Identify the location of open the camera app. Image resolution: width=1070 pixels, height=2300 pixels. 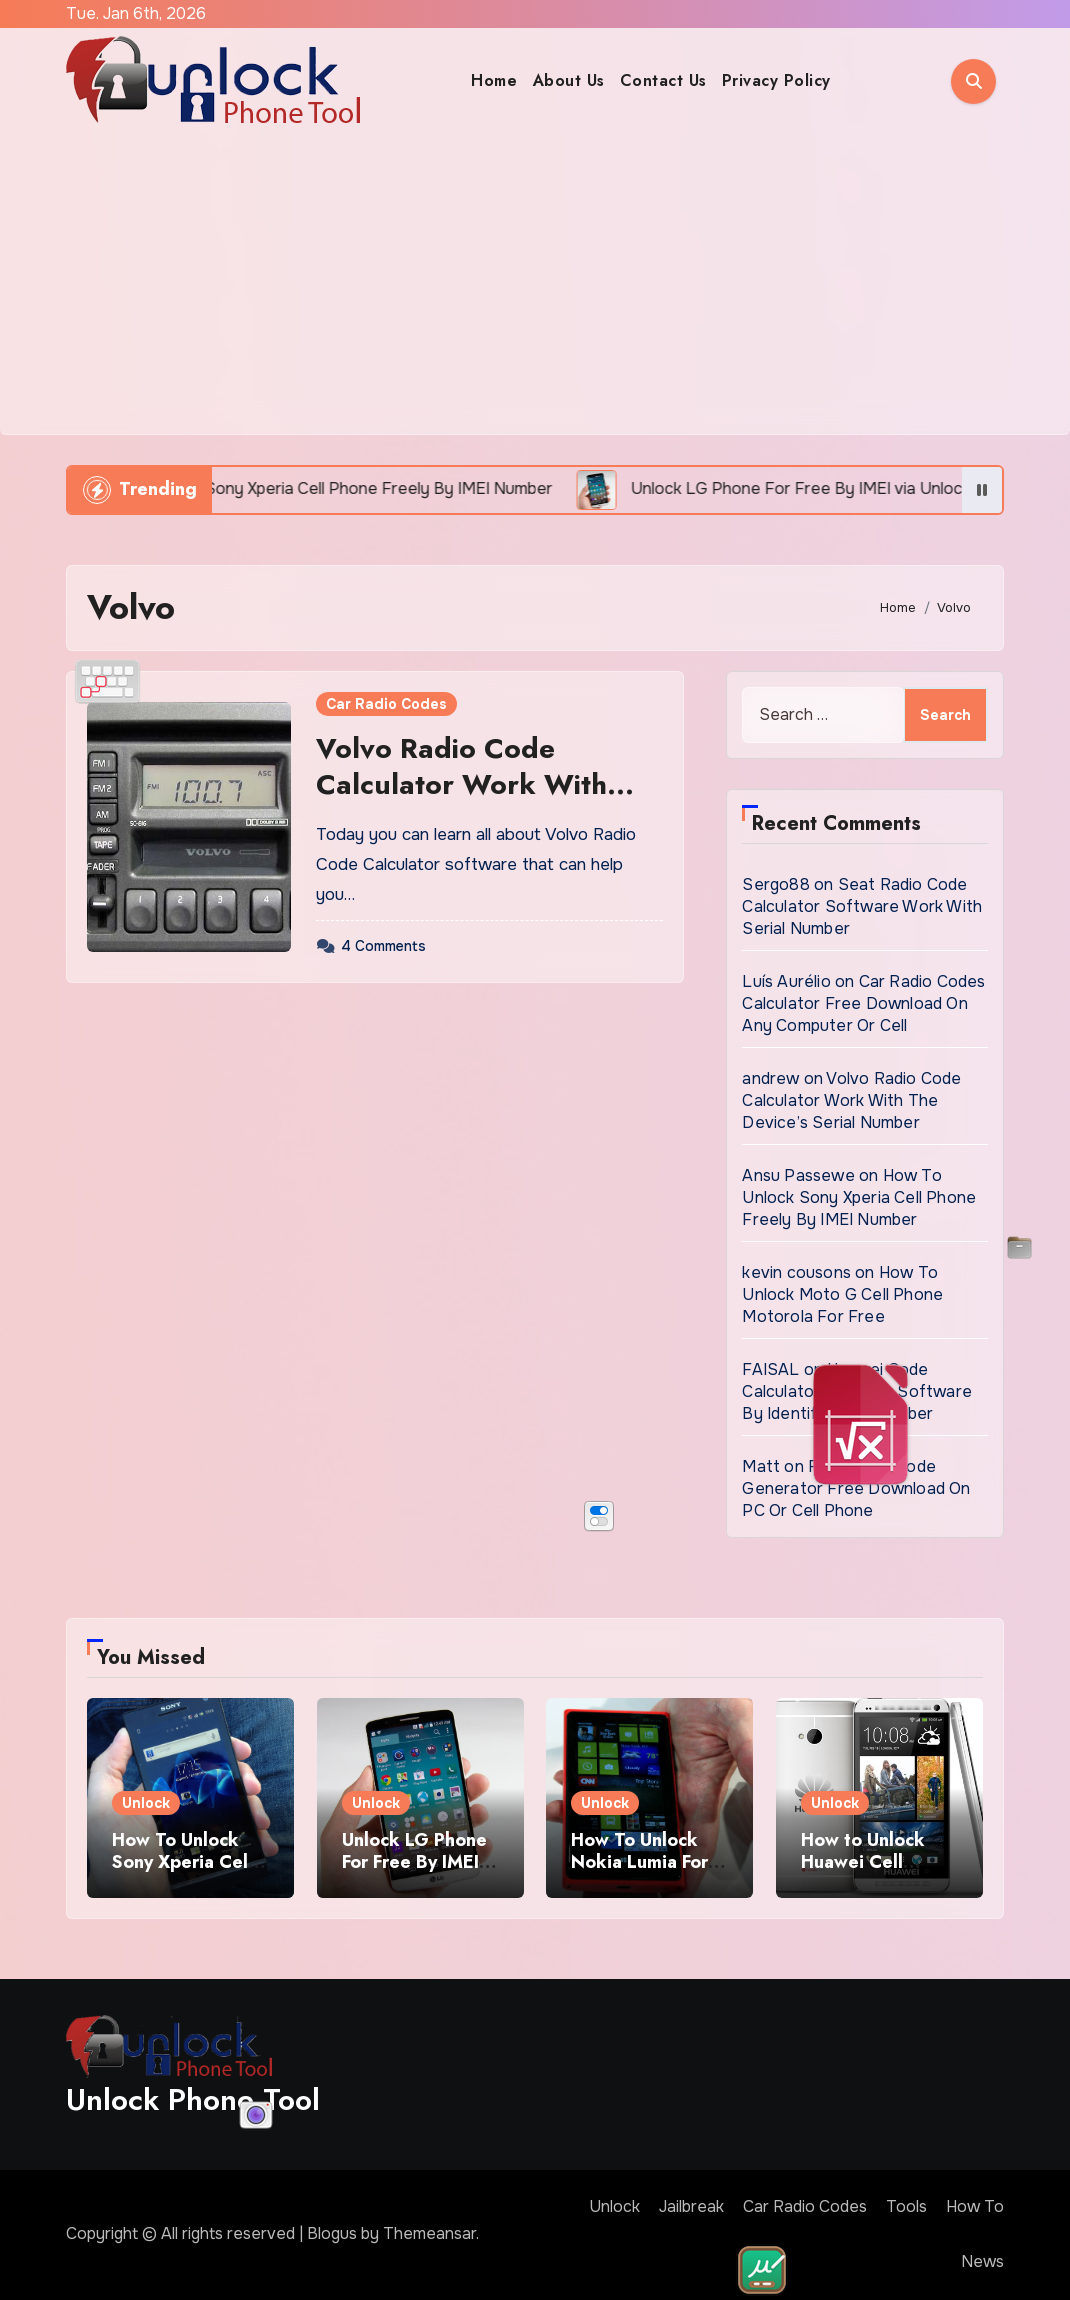
(256, 2115).